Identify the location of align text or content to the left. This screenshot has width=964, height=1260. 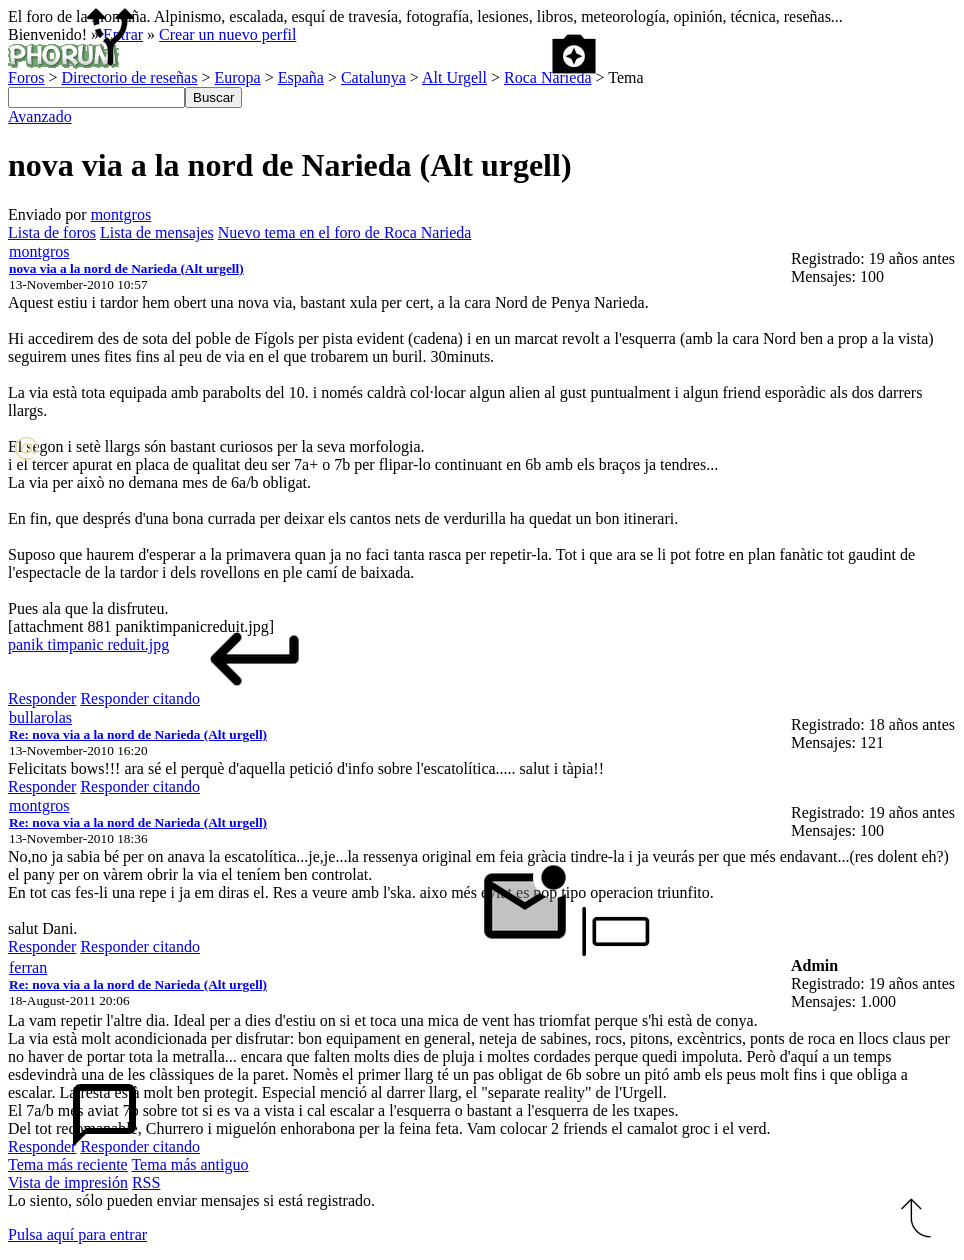
(614, 931).